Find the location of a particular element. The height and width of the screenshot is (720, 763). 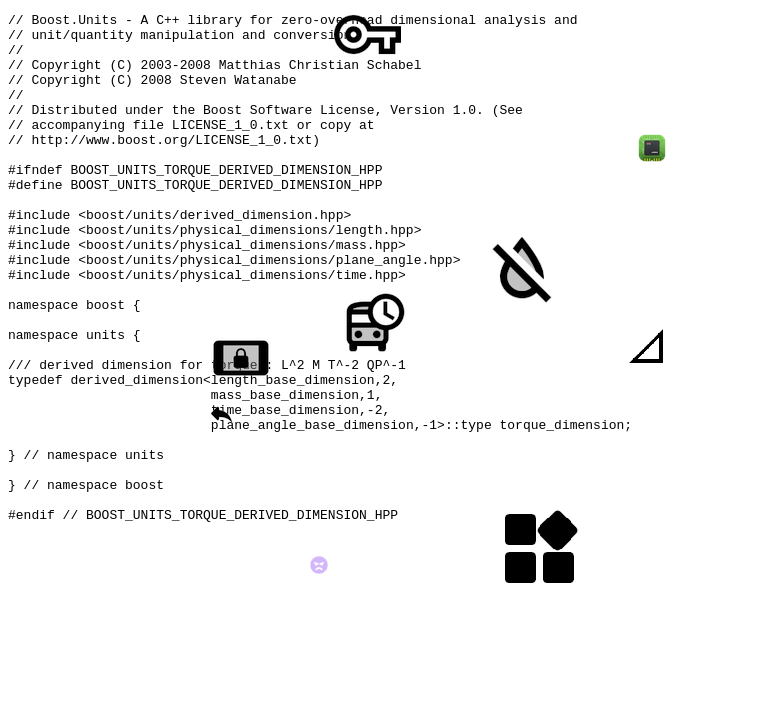

lock screen orientation to landscape mode is located at coordinates (241, 358).